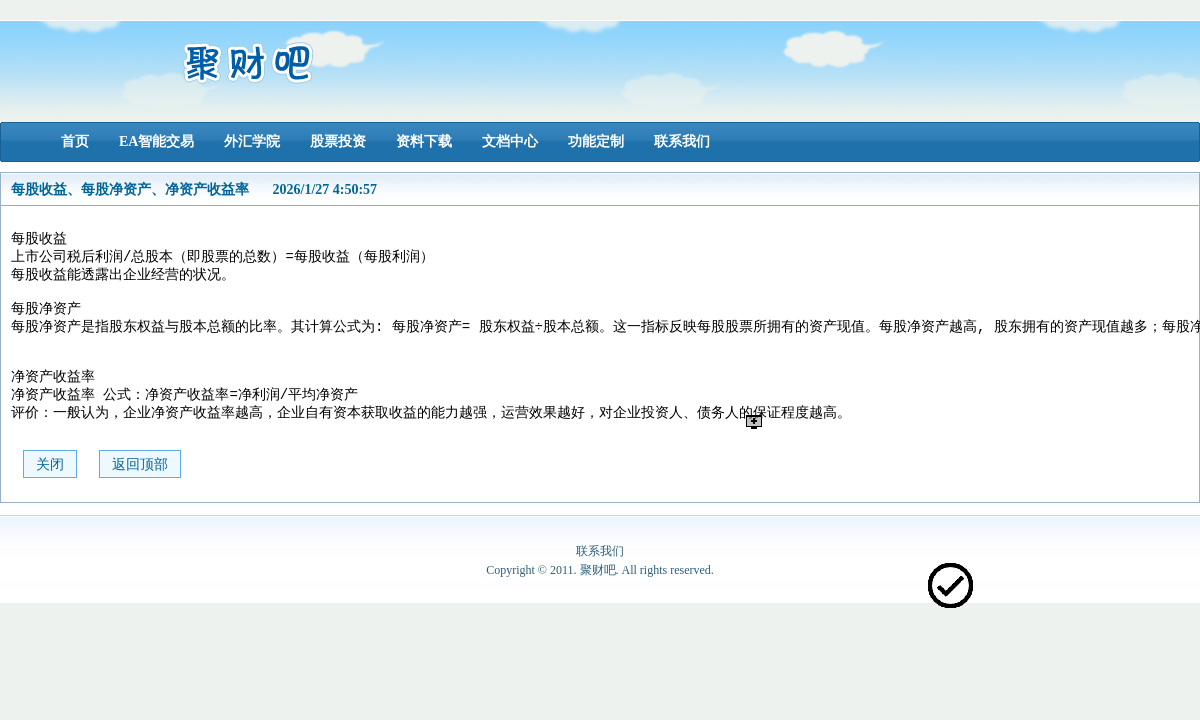 The height and width of the screenshot is (720, 1200). I want to click on add video to watch queue, so click(754, 422).